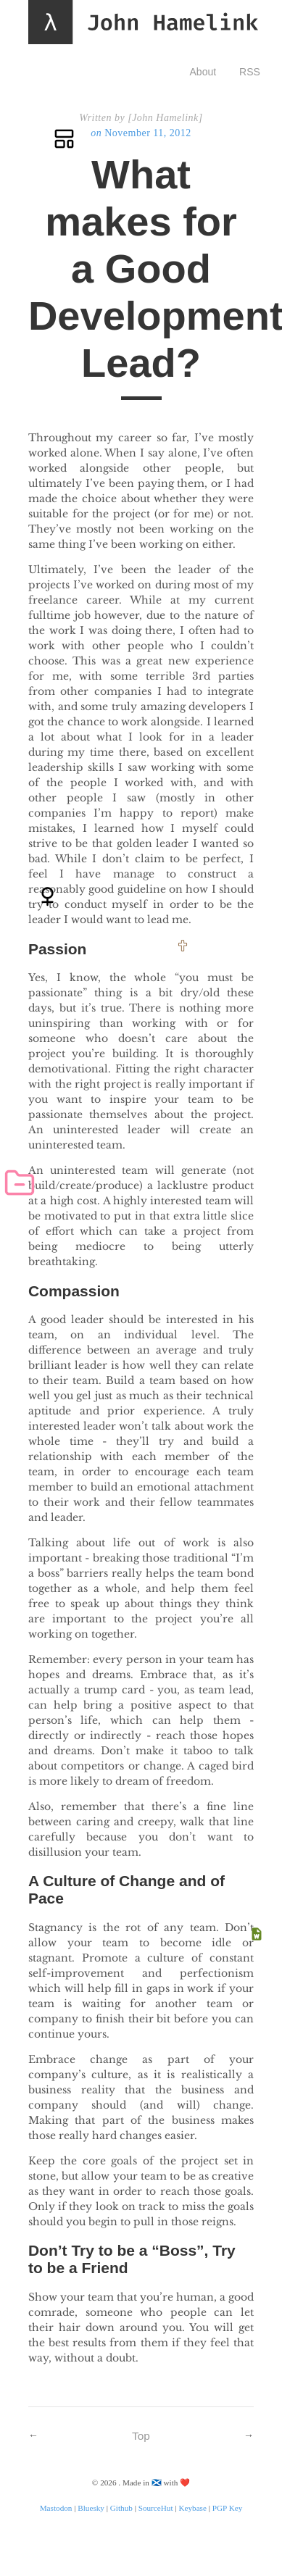  Describe the element at coordinates (64, 138) in the screenshot. I see `select a page layout template` at that location.